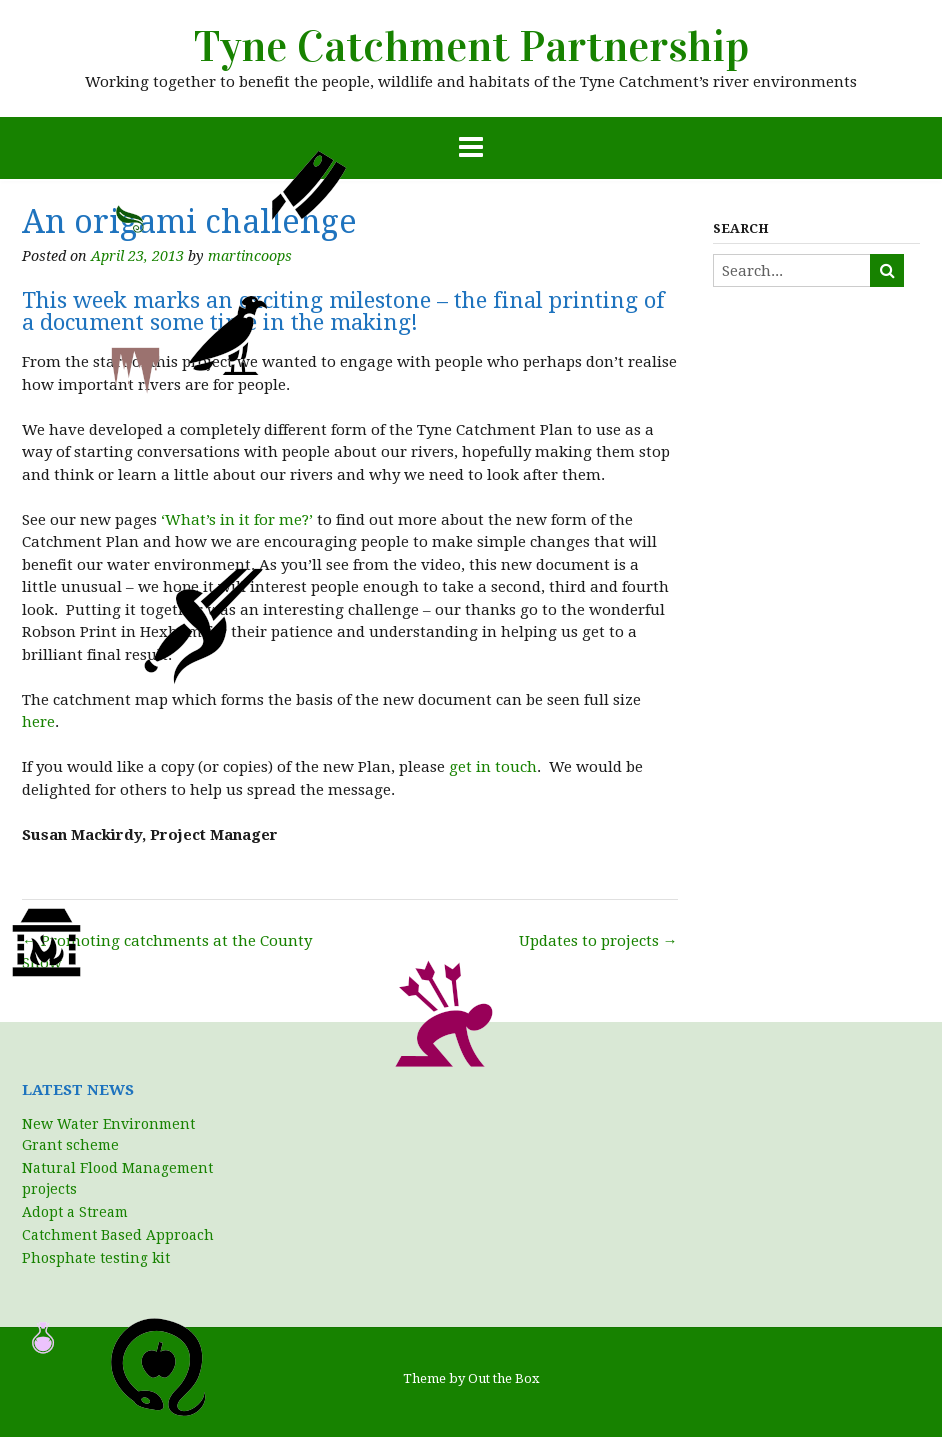  What do you see at coordinates (158, 1366) in the screenshot?
I see `indicates a temptation or forbidden choice in gameplay` at bounding box center [158, 1366].